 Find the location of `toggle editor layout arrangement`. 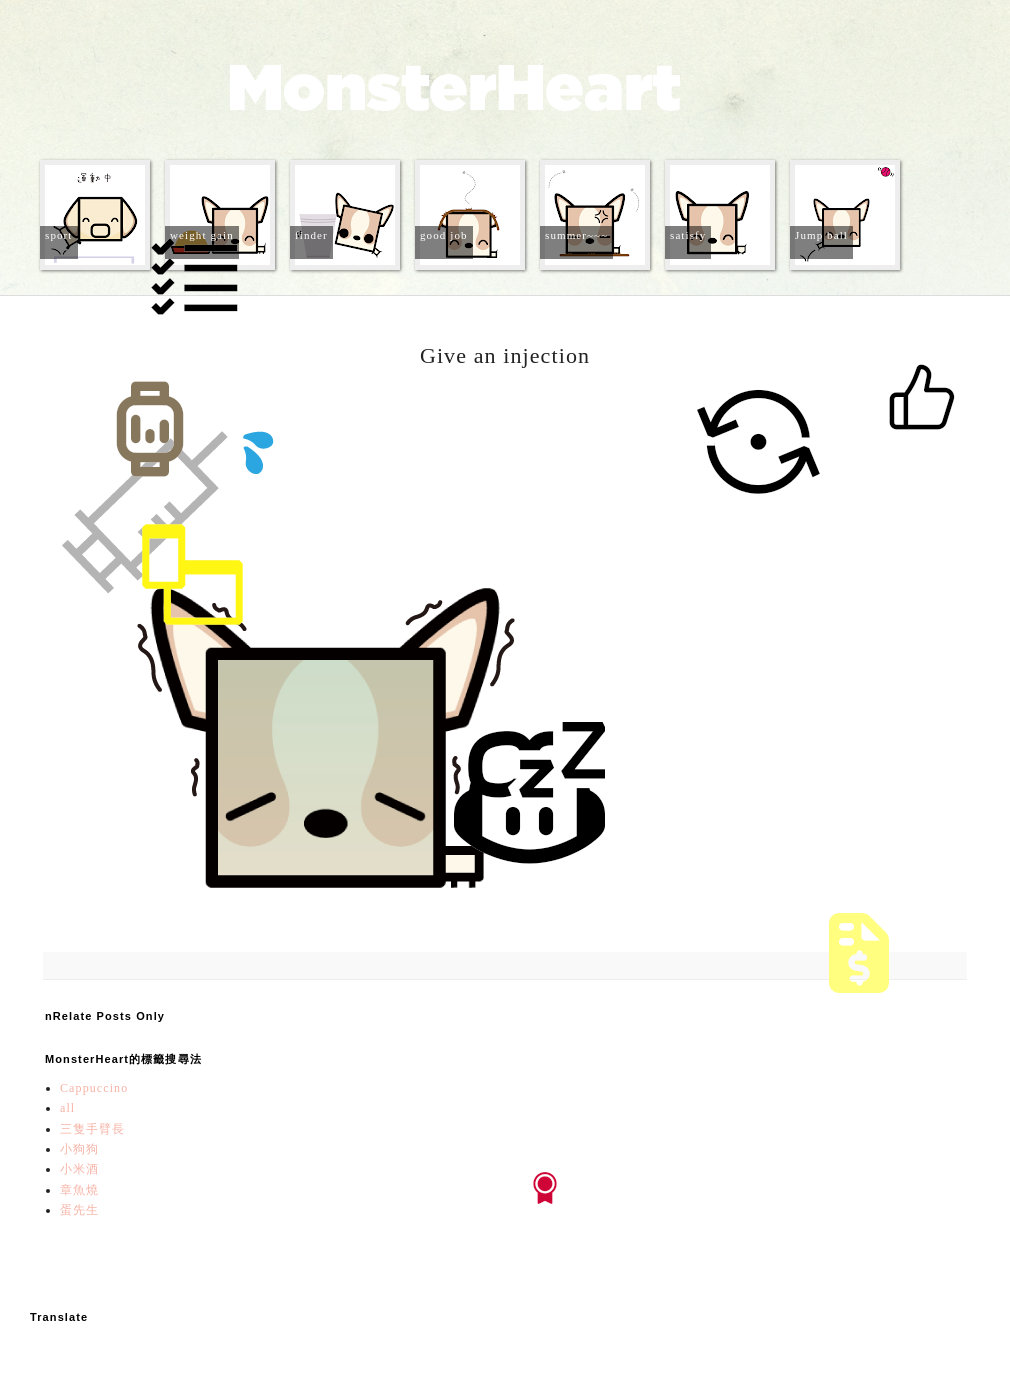

toggle editor layout arrangement is located at coordinates (192, 574).